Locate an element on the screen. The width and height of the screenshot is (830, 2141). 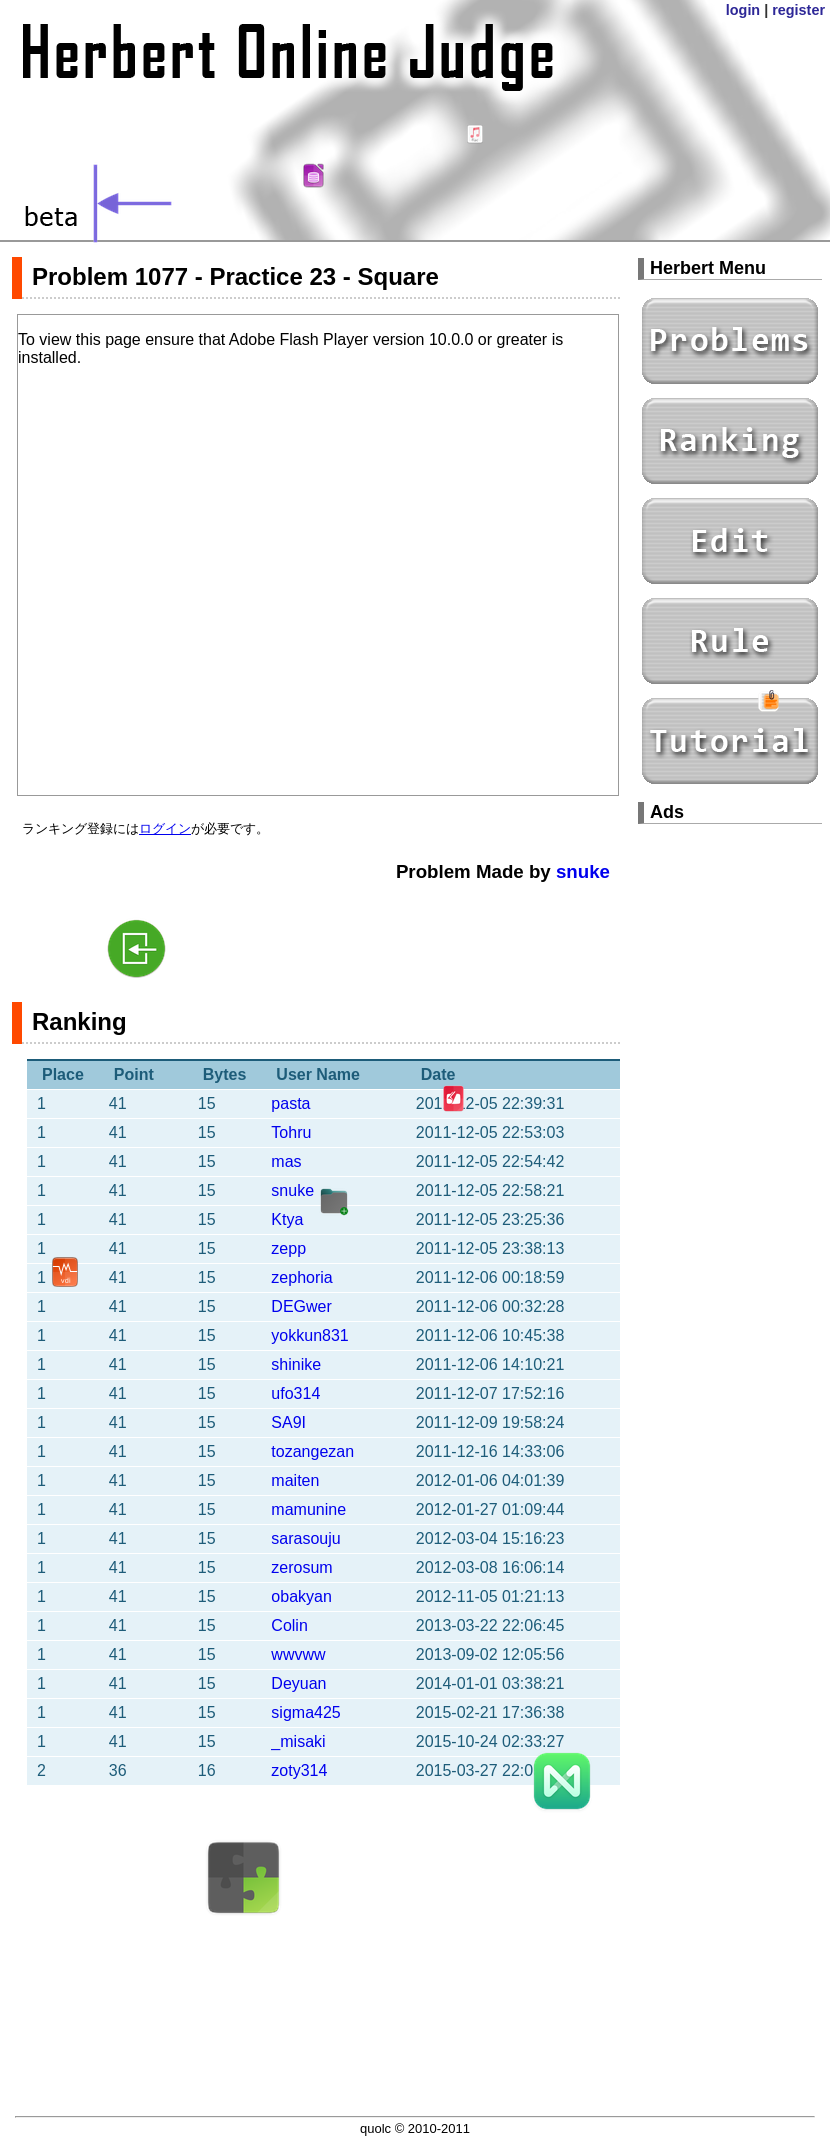
VirtualBox disk image file is located at coordinates (65, 1272).